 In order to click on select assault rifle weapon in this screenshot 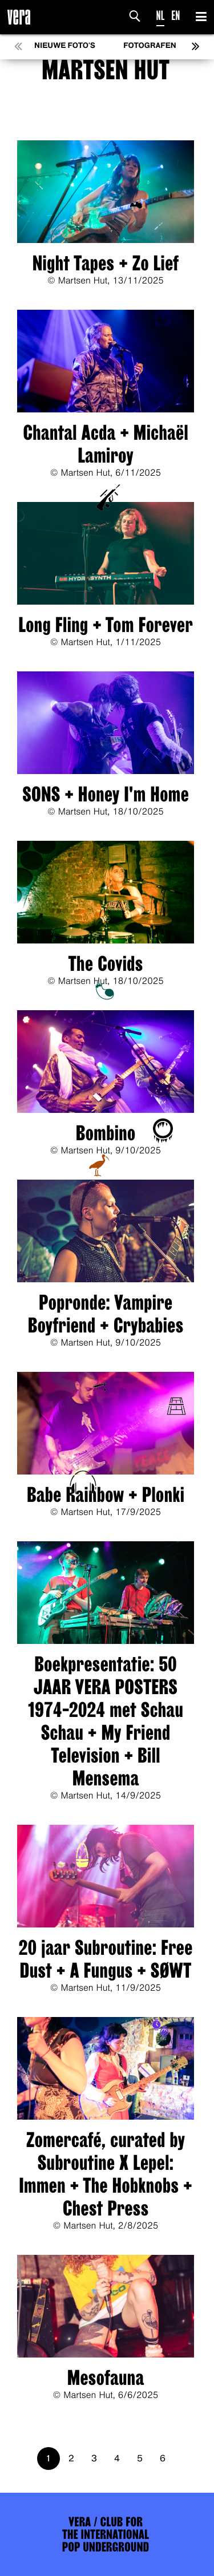, I will do `click(108, 497)`.